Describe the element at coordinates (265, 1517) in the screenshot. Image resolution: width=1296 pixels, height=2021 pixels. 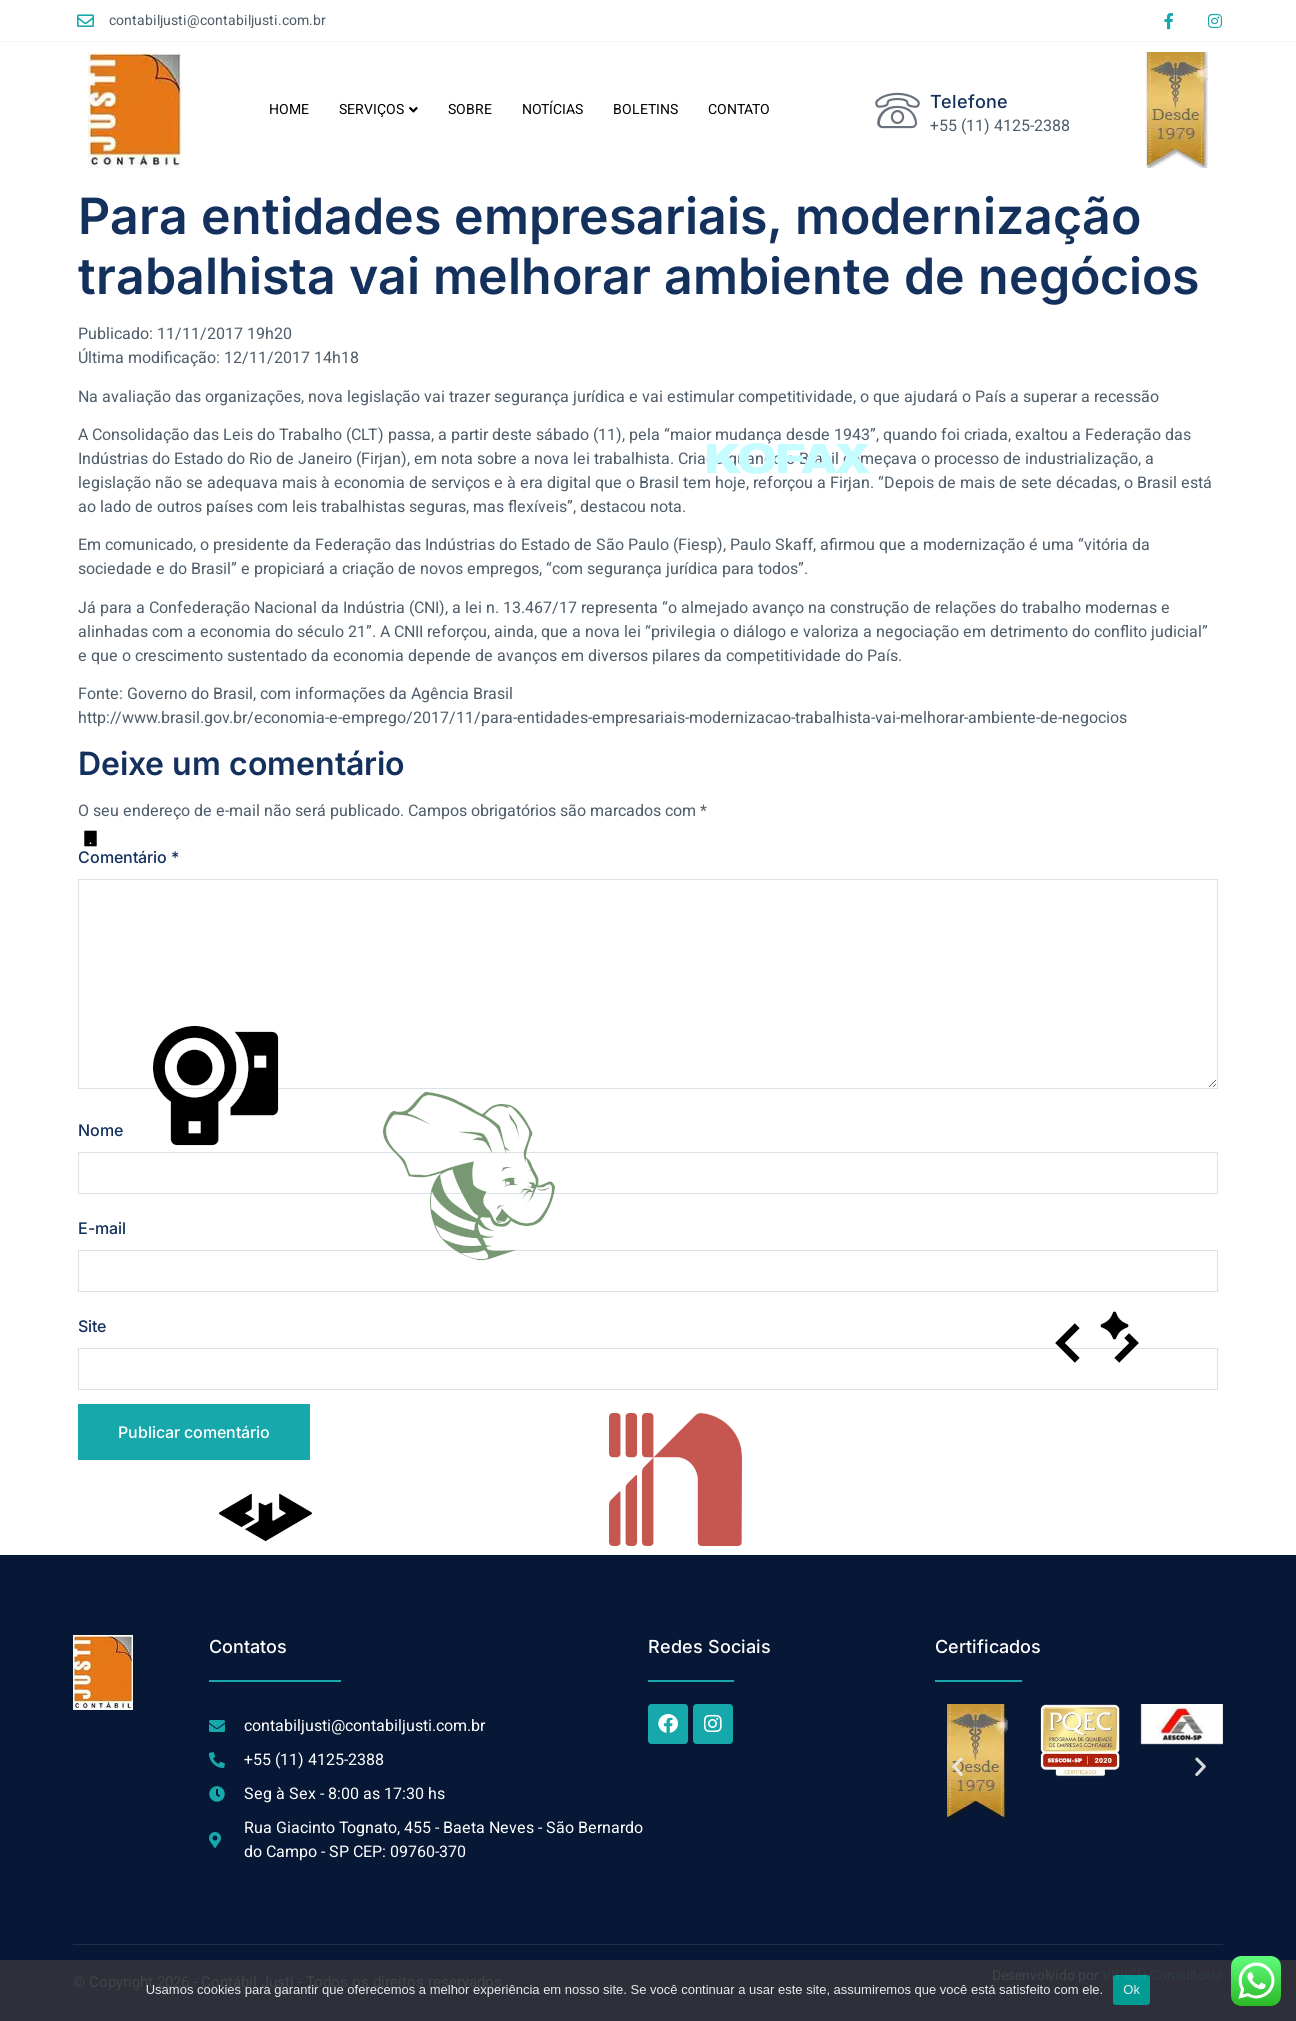
I see `basic attention token (bat) cryptocurrency logo` at that location.